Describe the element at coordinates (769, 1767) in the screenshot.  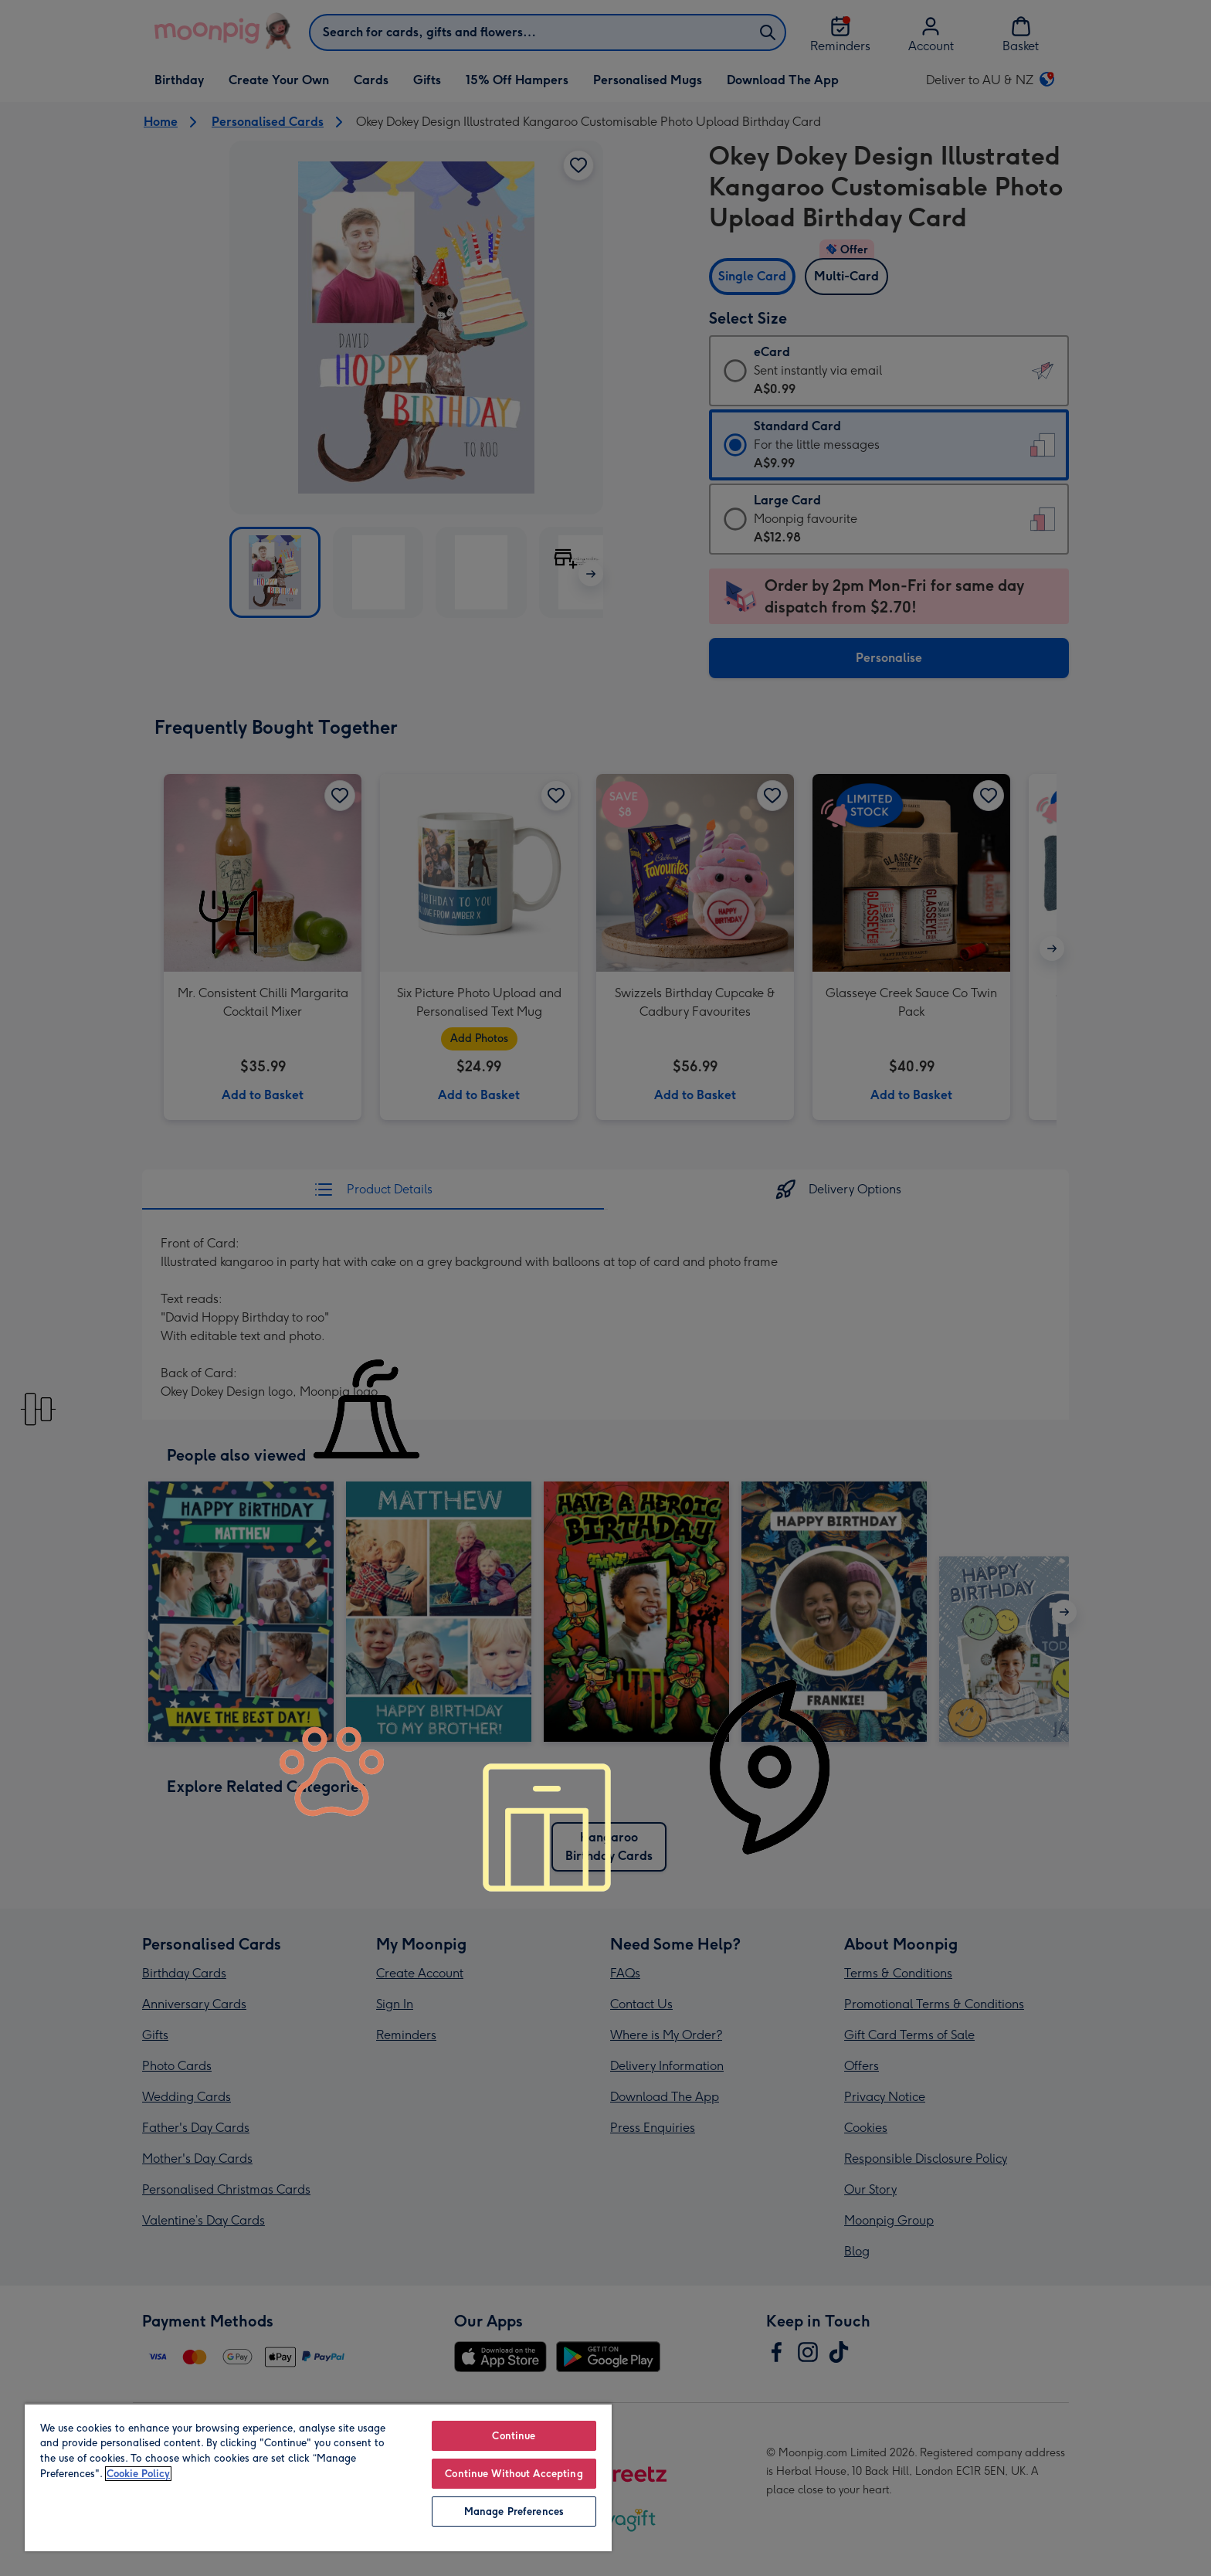
I see `indicates hurricane or tropical storm warning` at that location.